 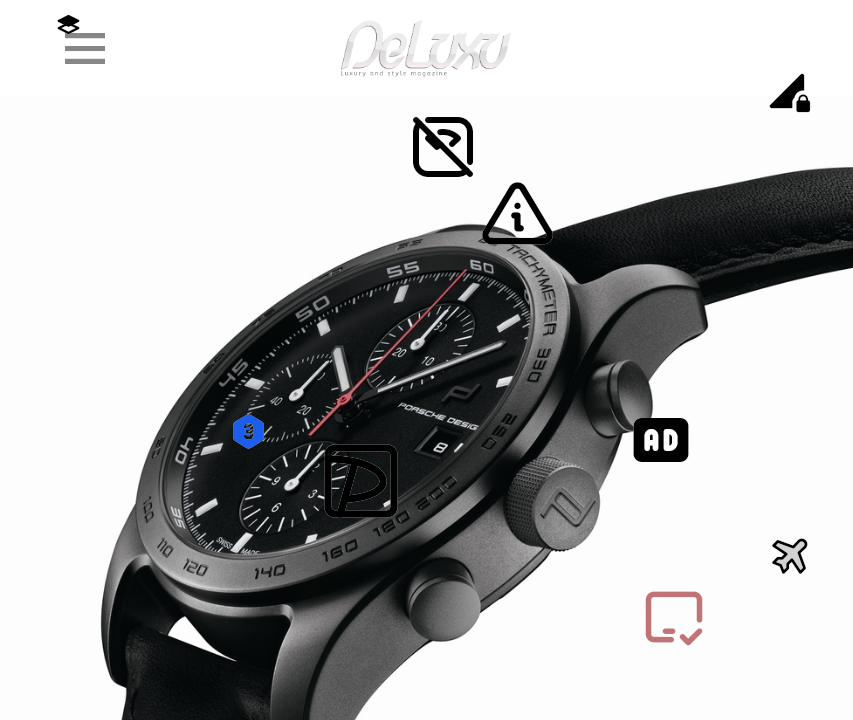 What do you see at coordinates (790, 555) in the screenshot?
I see `enable airplane mode` at bounding box center [790, 555].